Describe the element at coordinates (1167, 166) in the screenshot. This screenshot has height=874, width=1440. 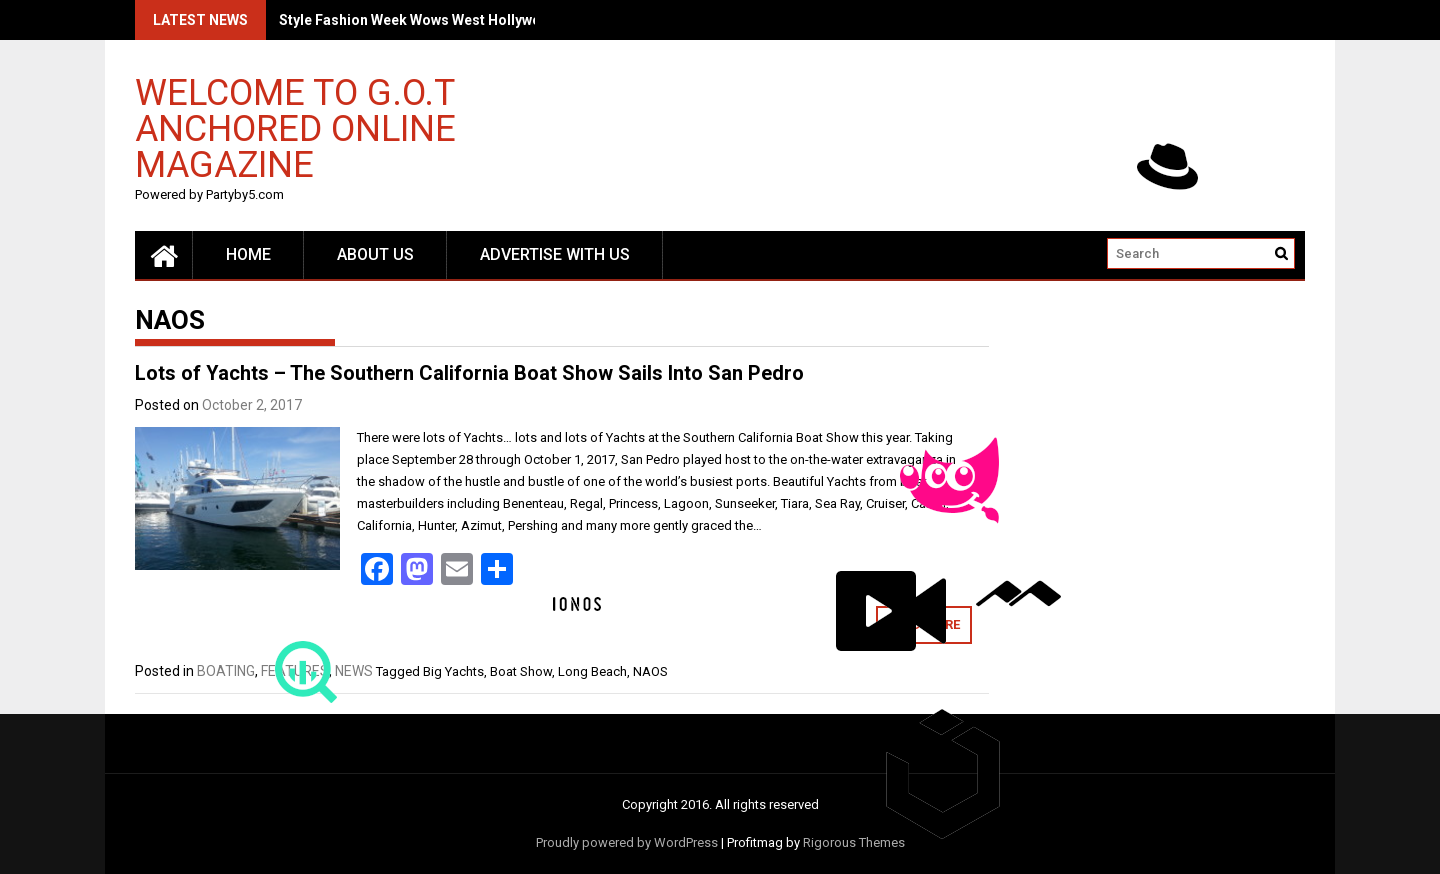
I see `Red Hat company logo` at that location.